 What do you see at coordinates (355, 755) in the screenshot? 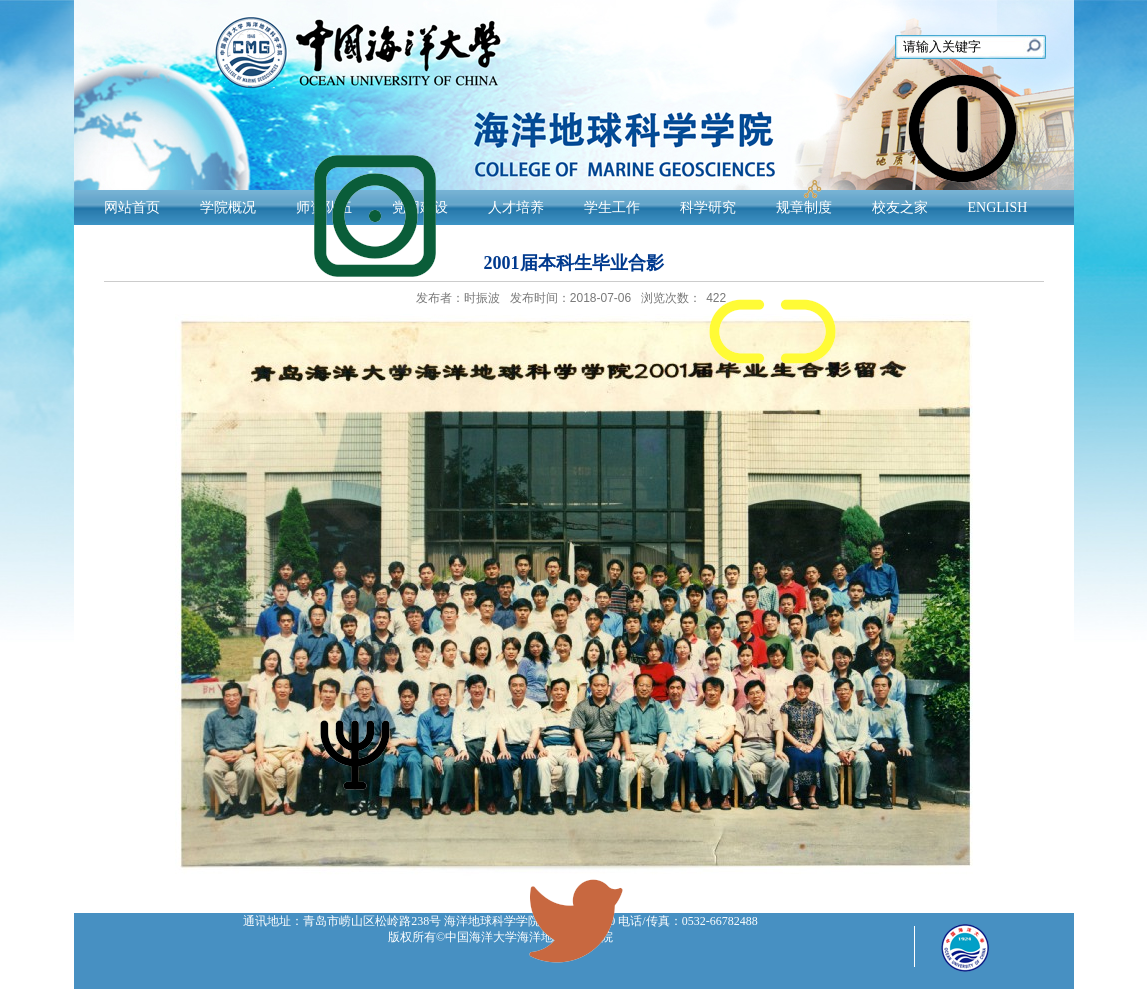
I see `indicates Hanukkah-related content or events` at bounding box center [355, 755].